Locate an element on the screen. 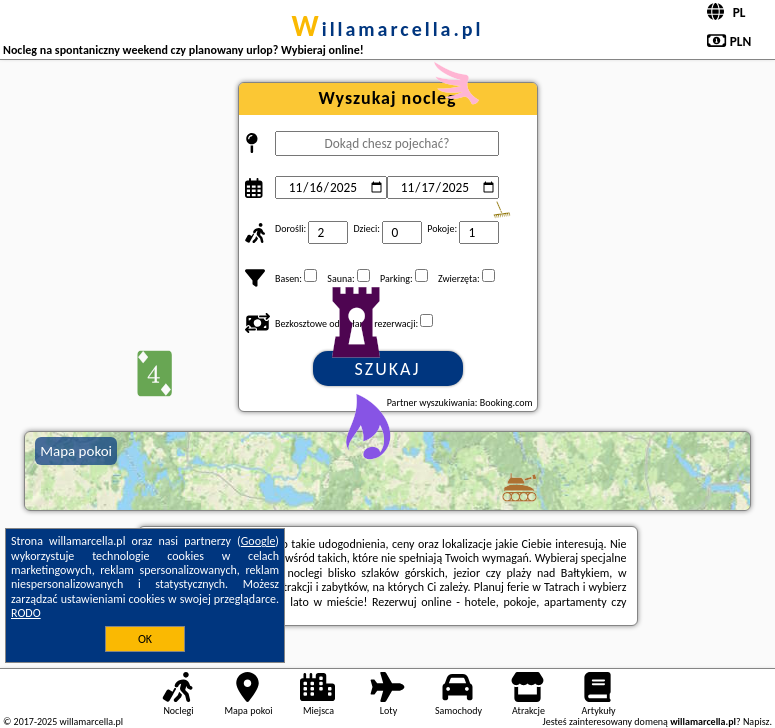  access gardening tools or yard work features is located at coordinates (502, 210).